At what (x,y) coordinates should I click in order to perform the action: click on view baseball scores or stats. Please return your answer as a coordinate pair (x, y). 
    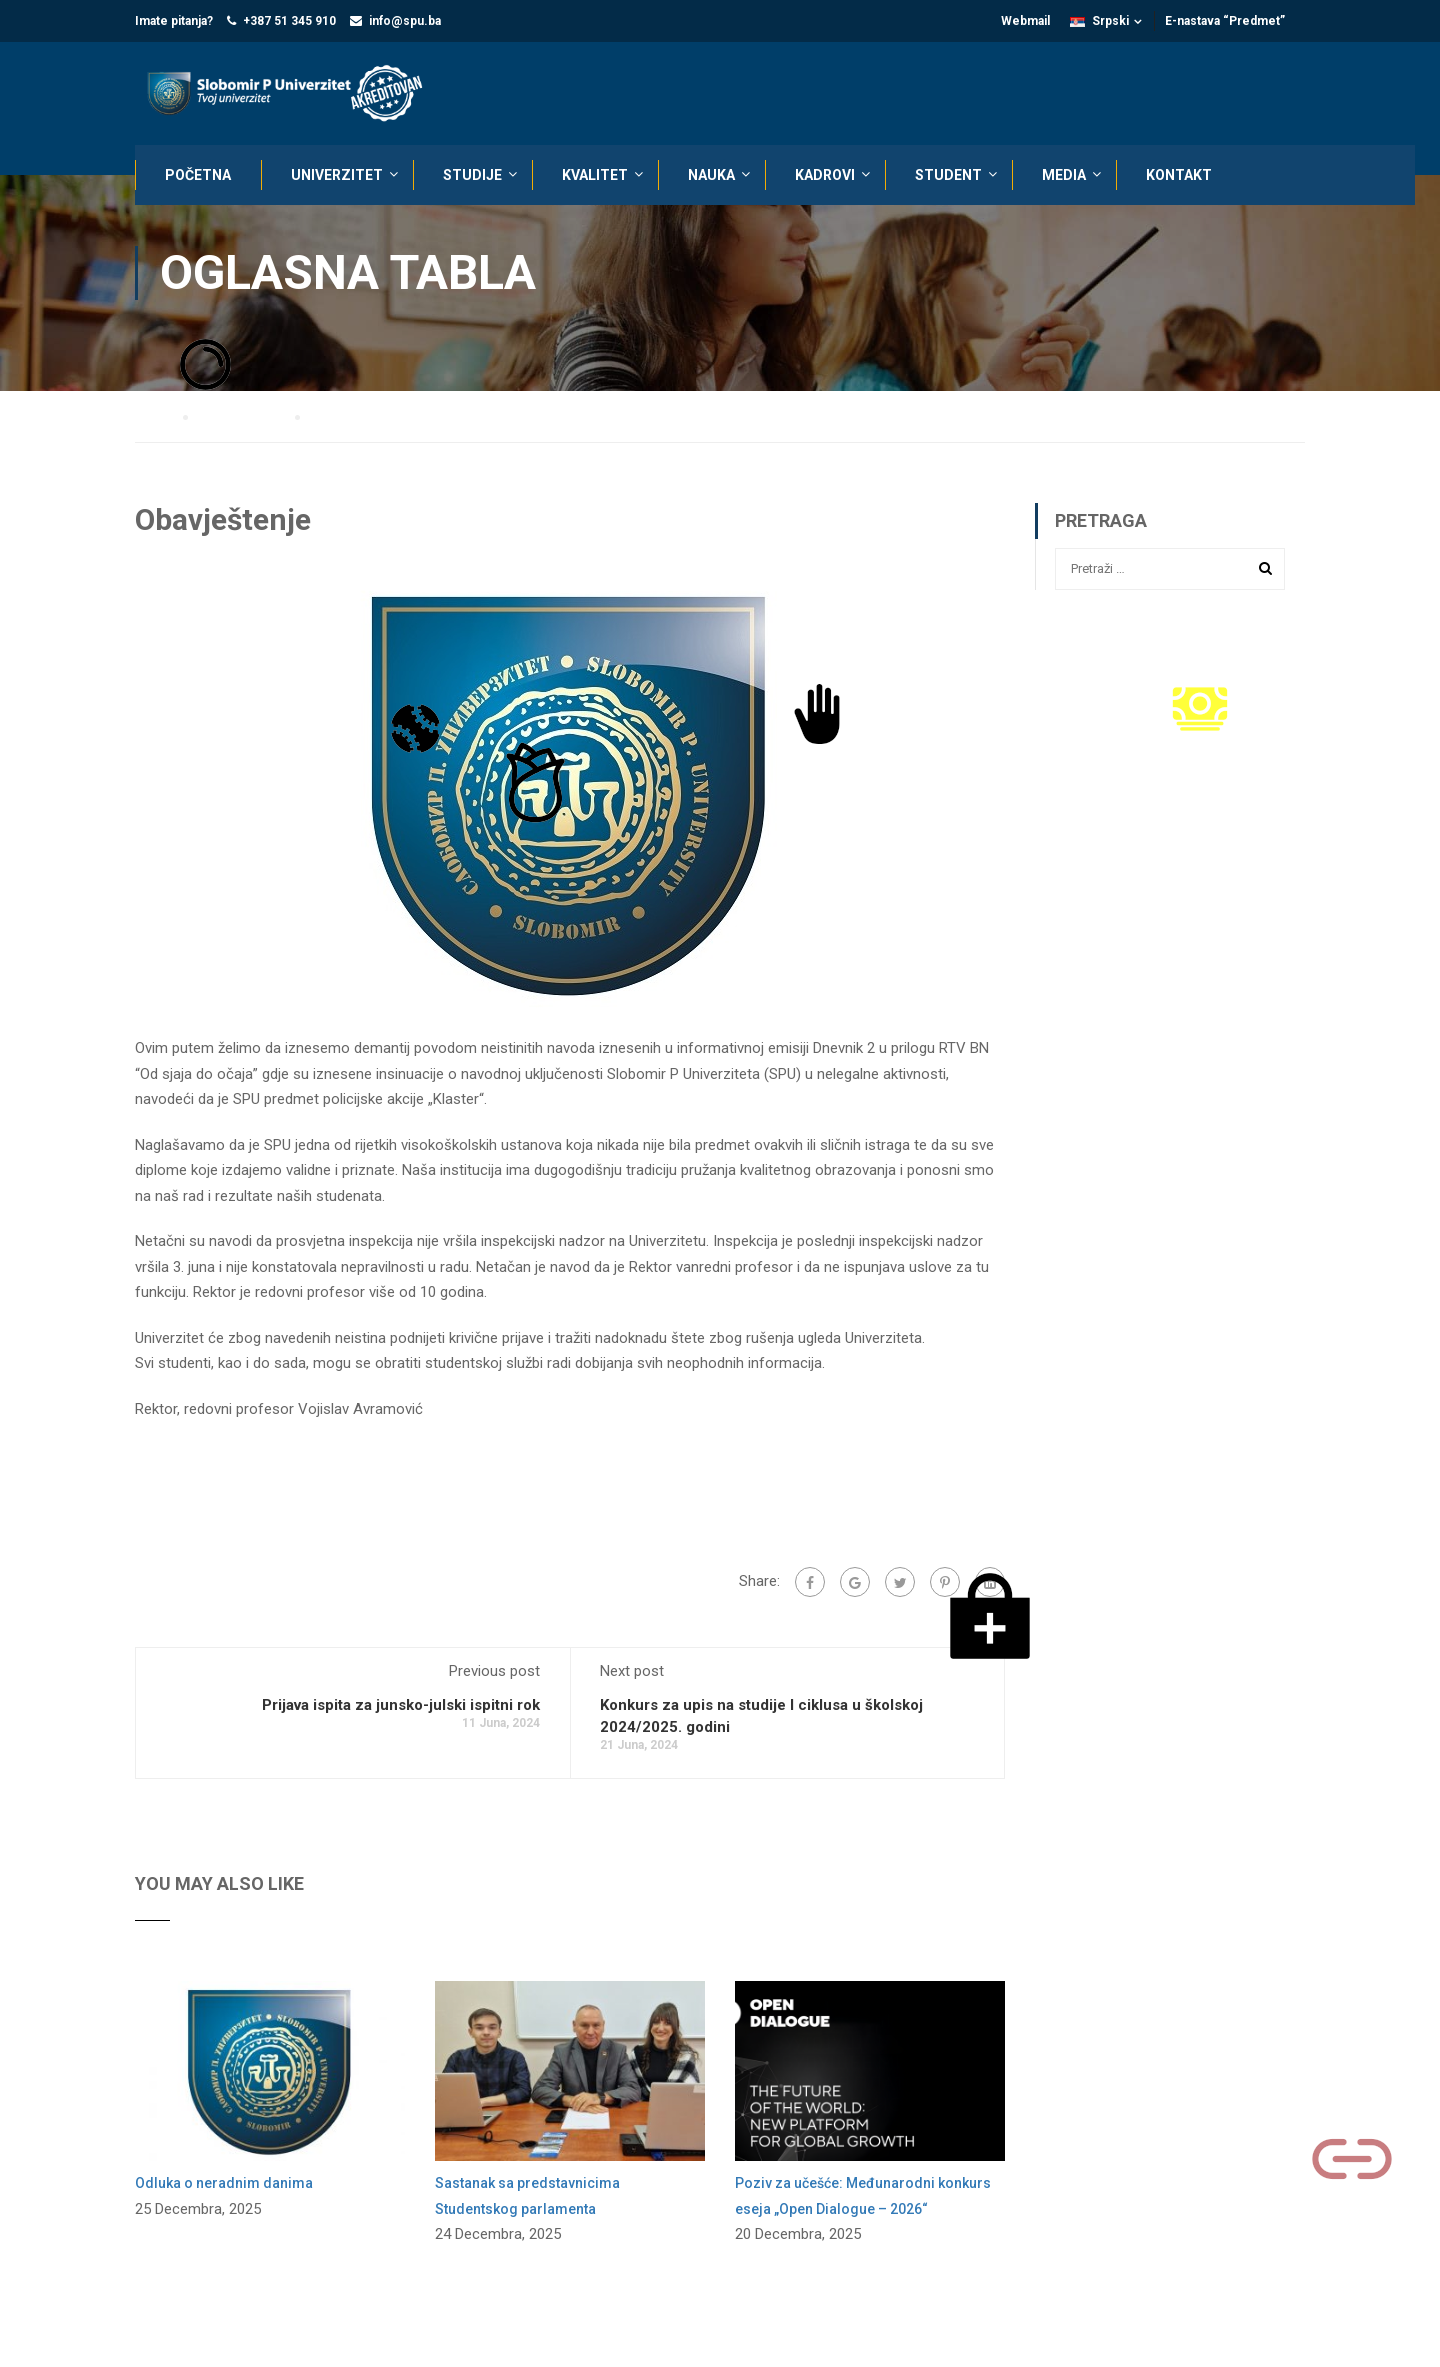
    Looking at the image, I should click on (415, 728).